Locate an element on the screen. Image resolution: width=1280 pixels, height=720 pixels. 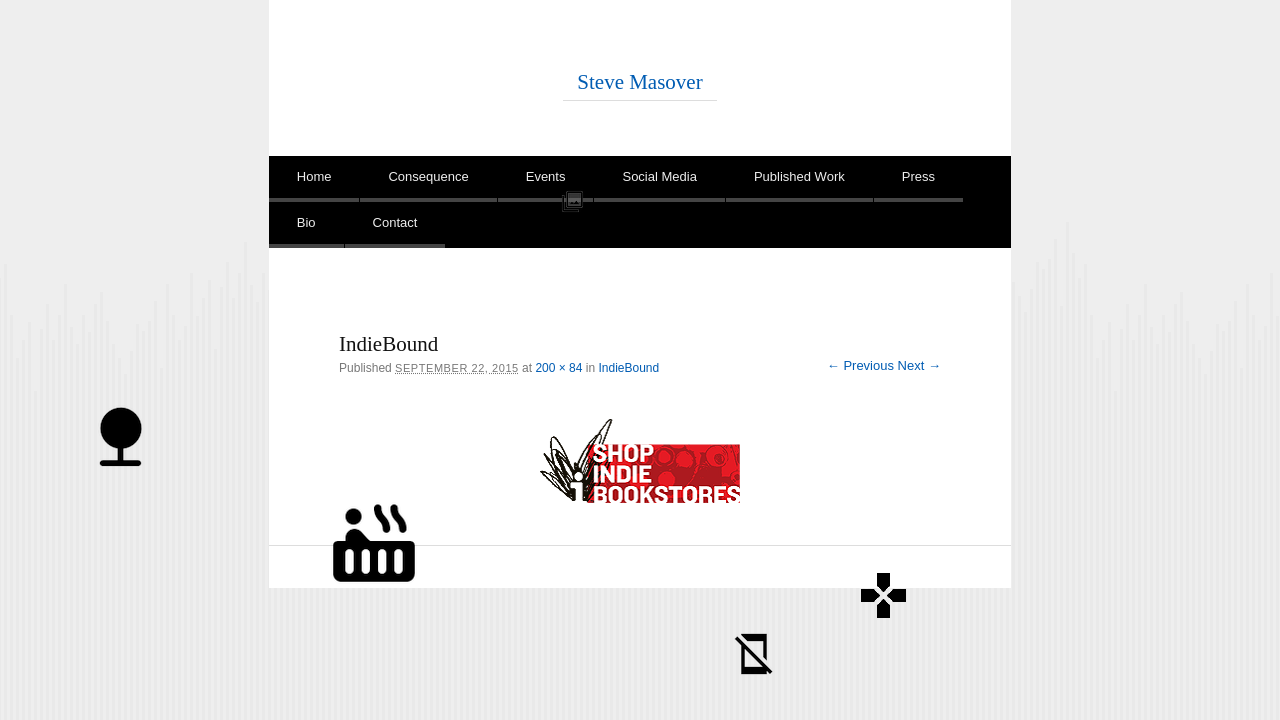
view nature or outdoor content is located at coordinates (120, 436).